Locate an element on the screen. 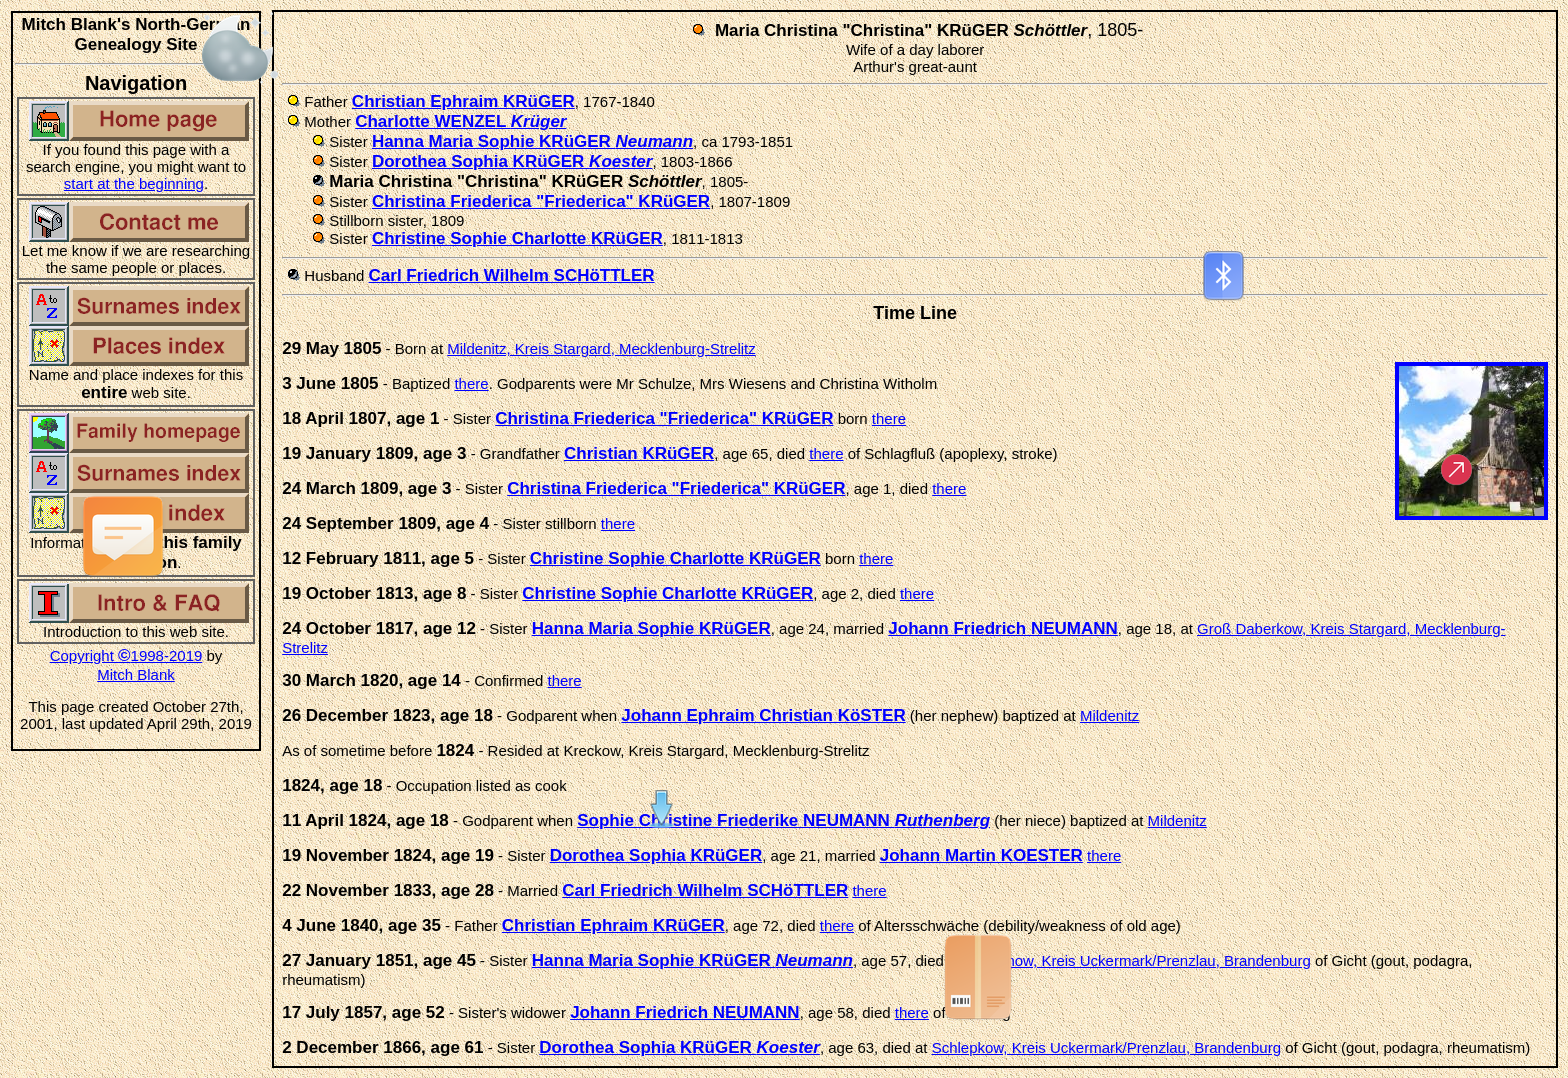  open messaging or chat application is located at coordinates (123, 536).